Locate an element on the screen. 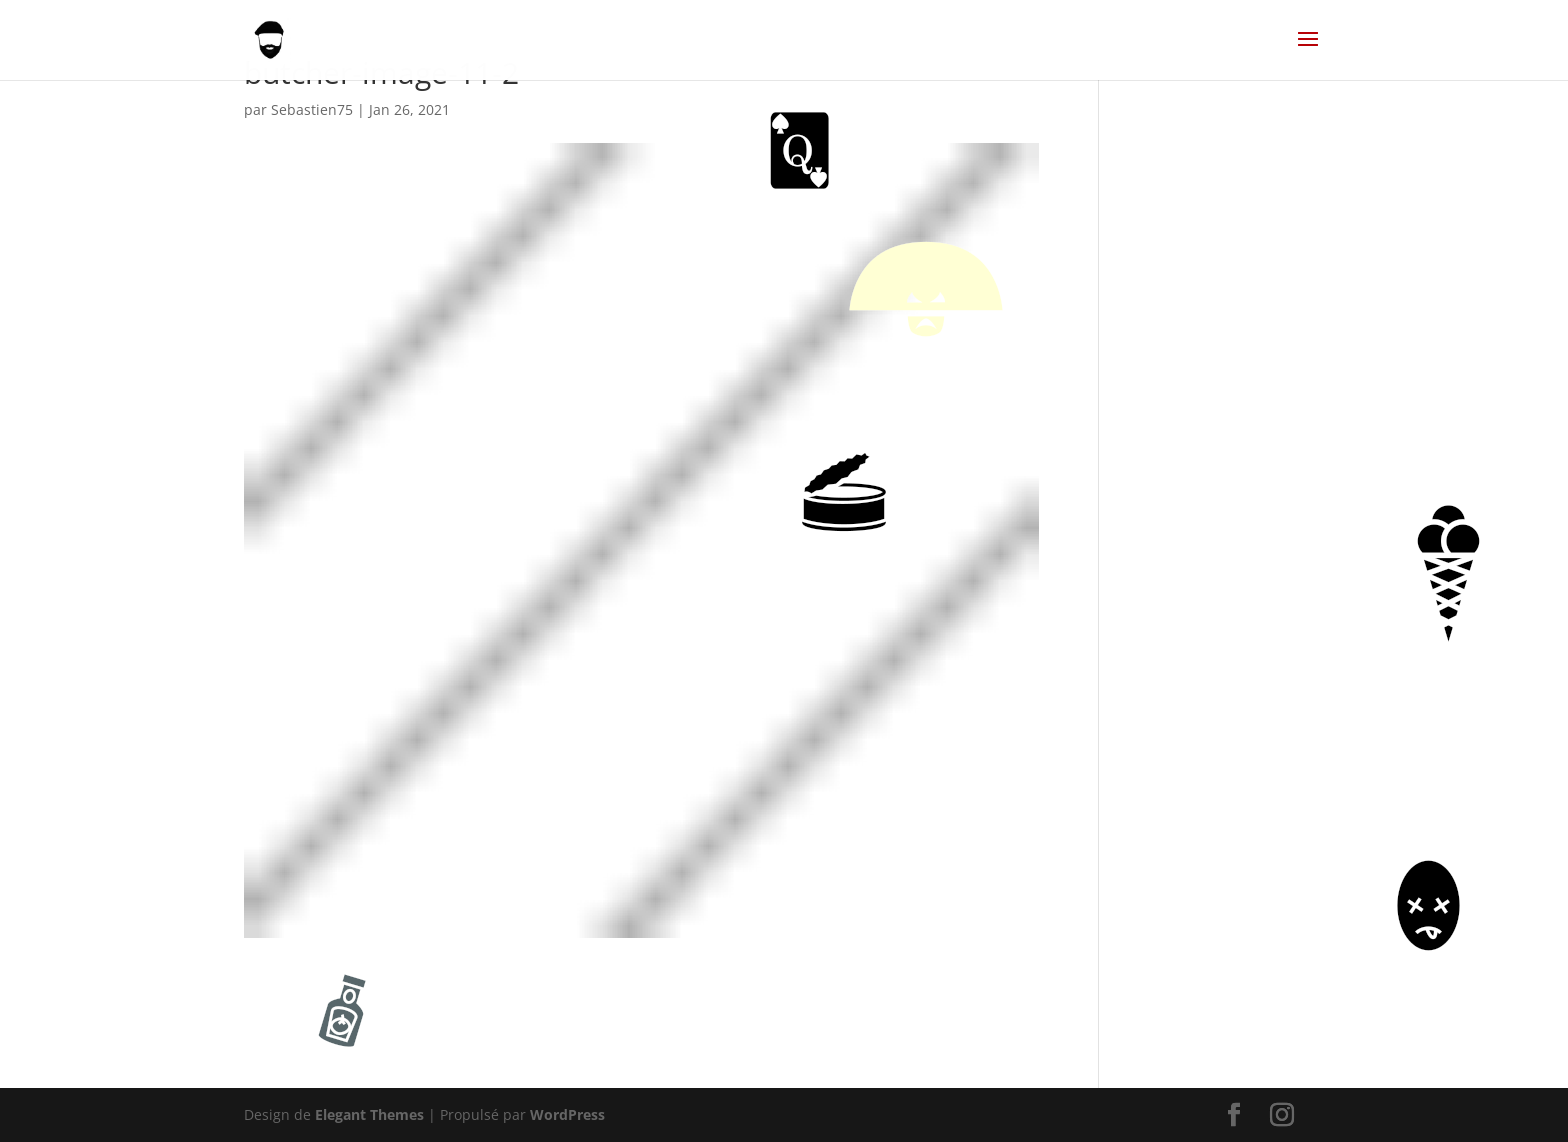  queen of spades playing card is located at coordinates (799, 150).